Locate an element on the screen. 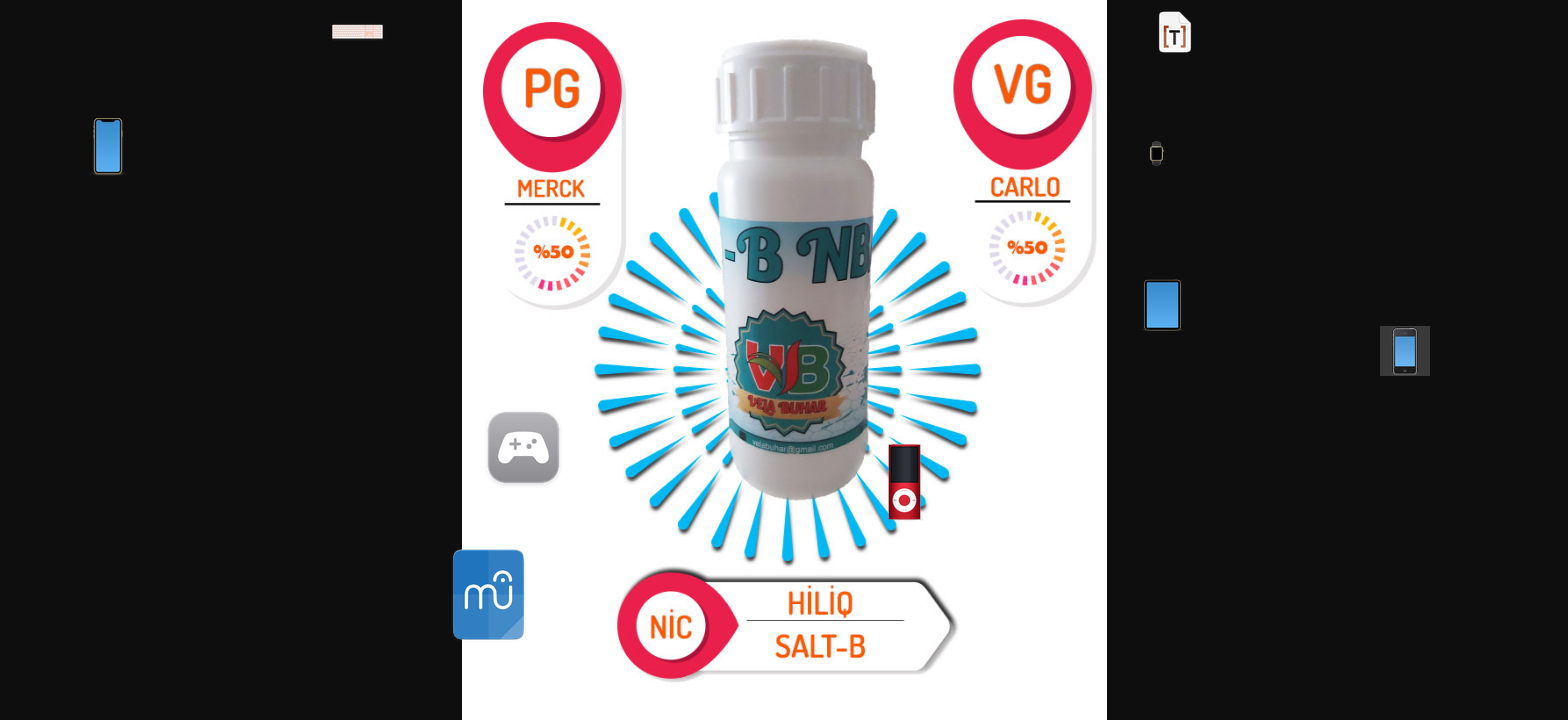 The height and width of the screenshot is (720, 1568). open a MuseScore 3 music notation file is located at coordinates (488, 594).